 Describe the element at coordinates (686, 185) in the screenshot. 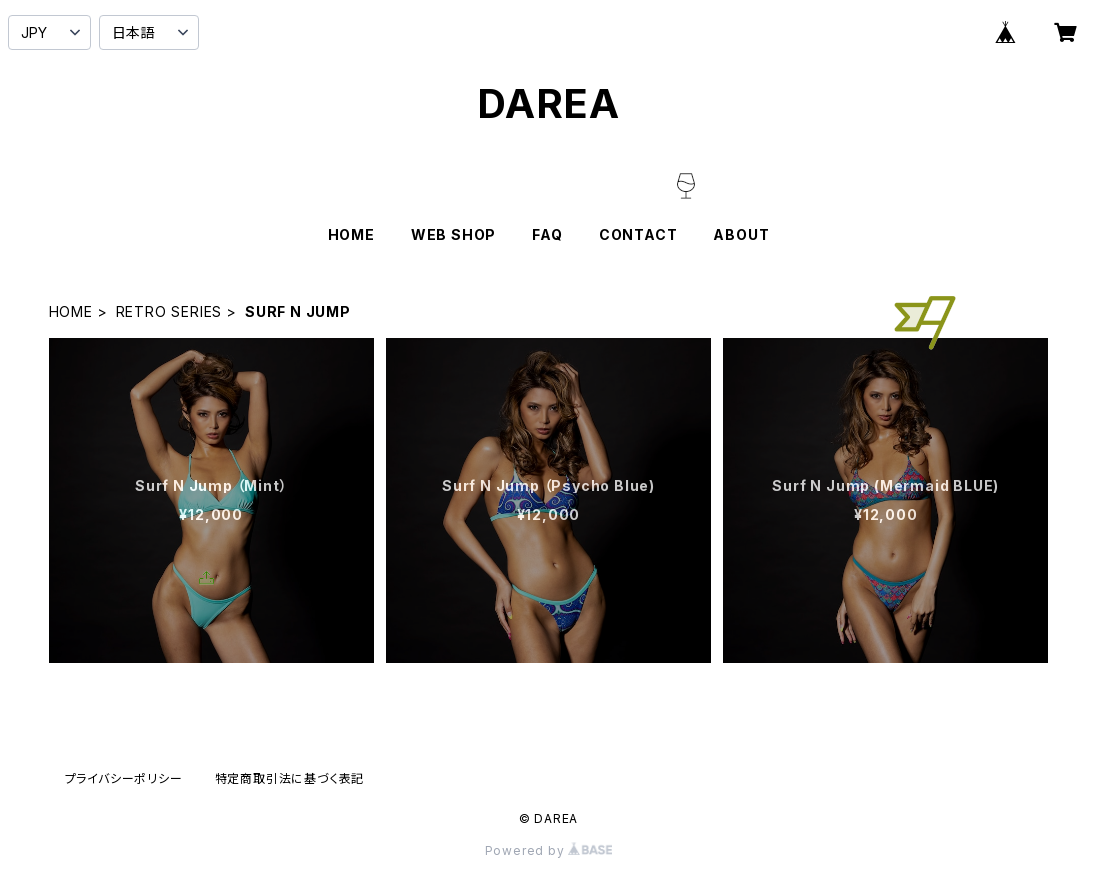

I see `browse wine selection` at that location.